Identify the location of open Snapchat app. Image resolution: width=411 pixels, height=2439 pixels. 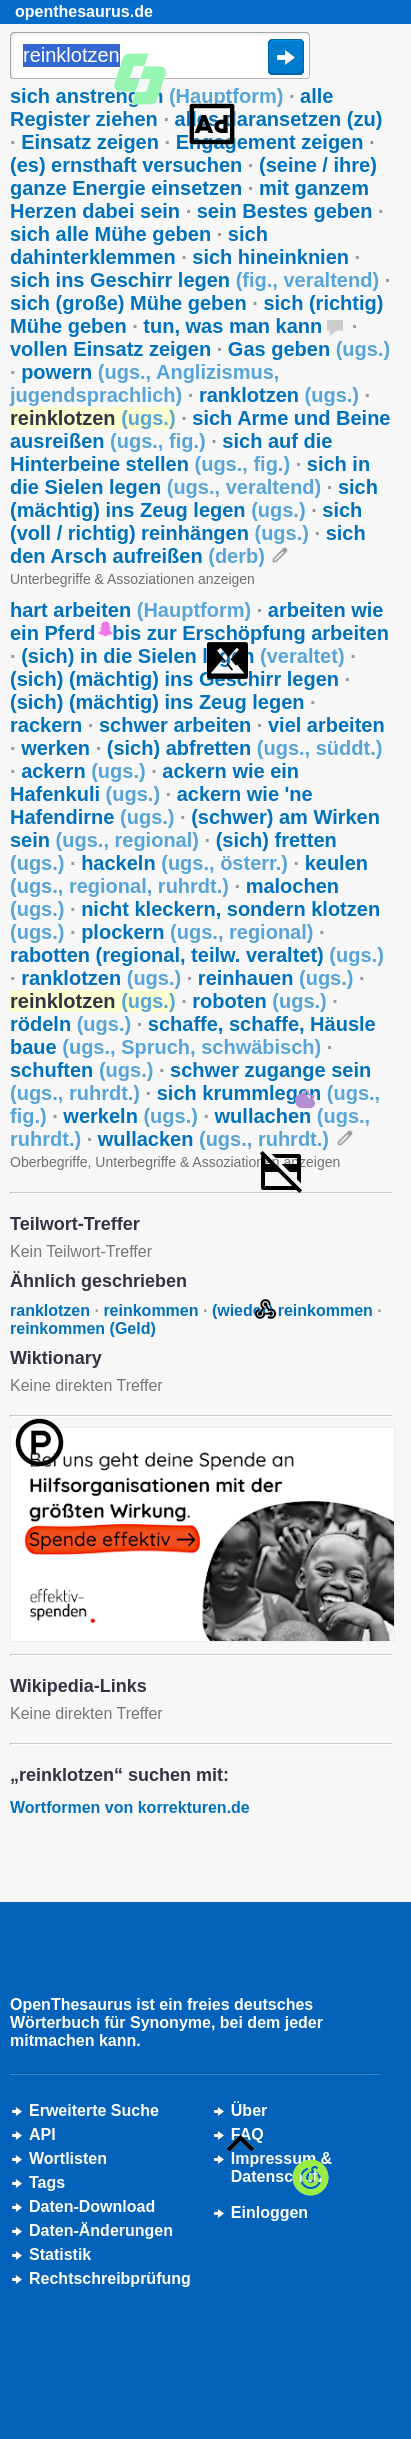
(105, 628).